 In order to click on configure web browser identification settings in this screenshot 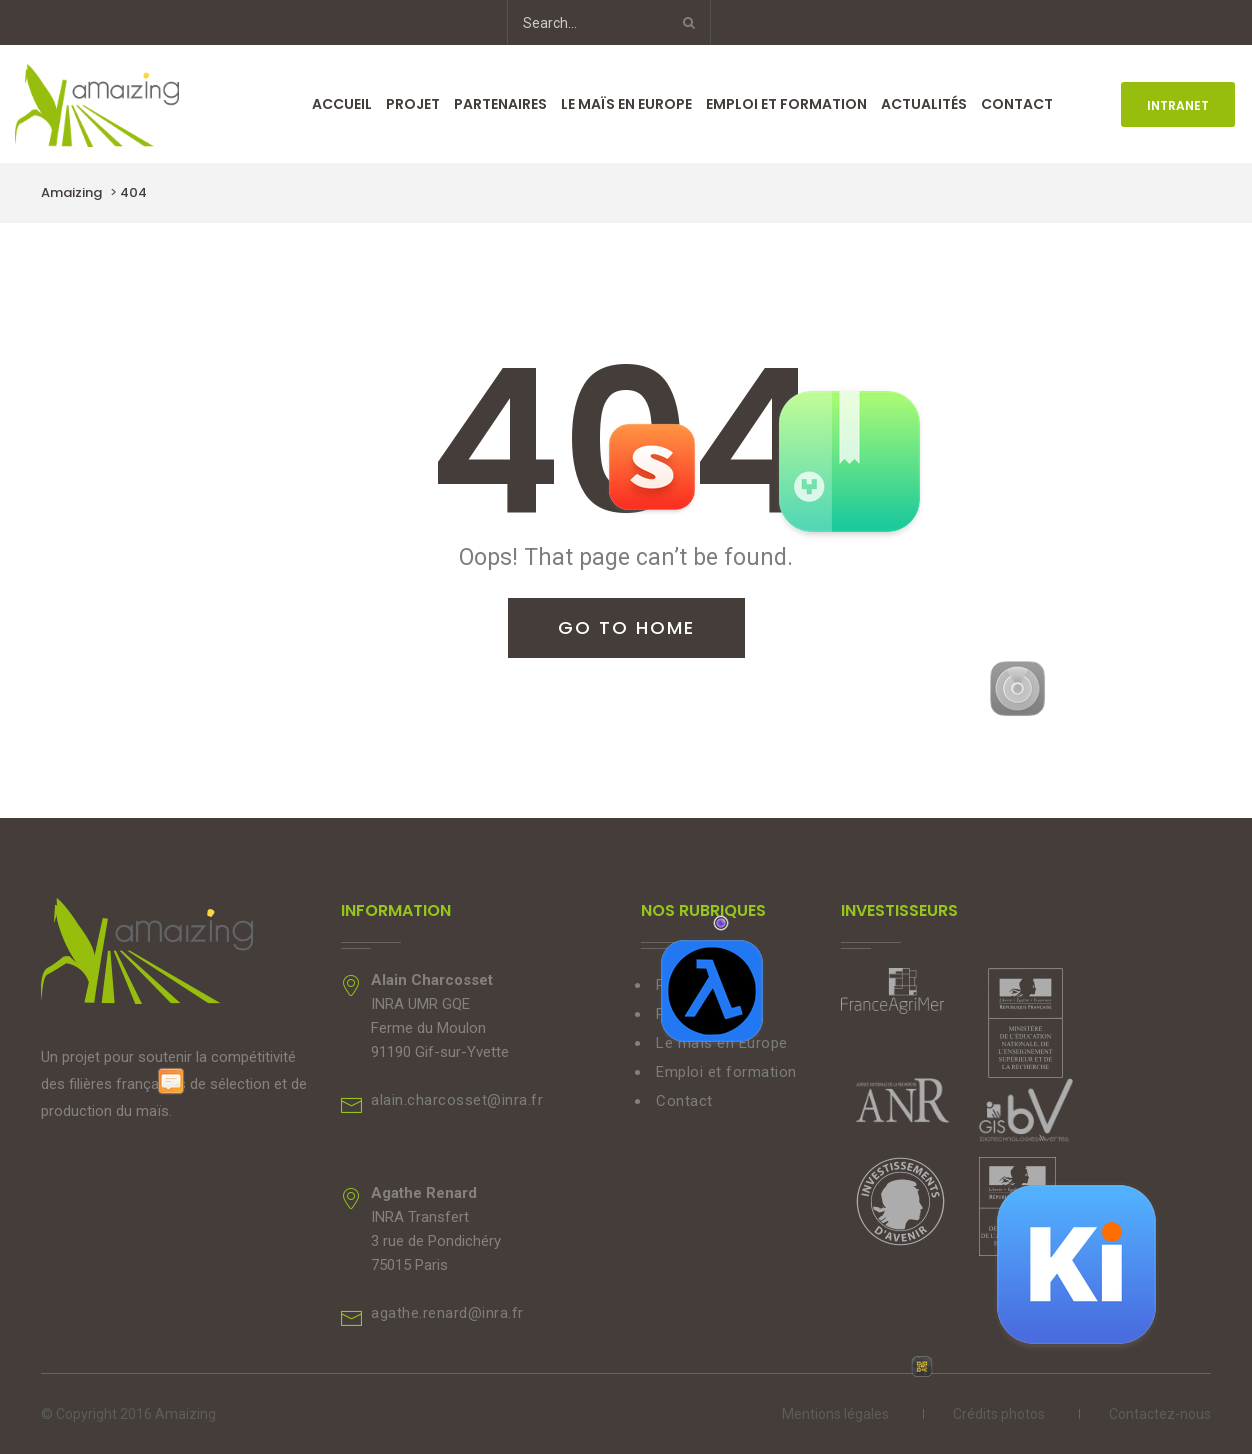, I will do `click(922, 1367)`.